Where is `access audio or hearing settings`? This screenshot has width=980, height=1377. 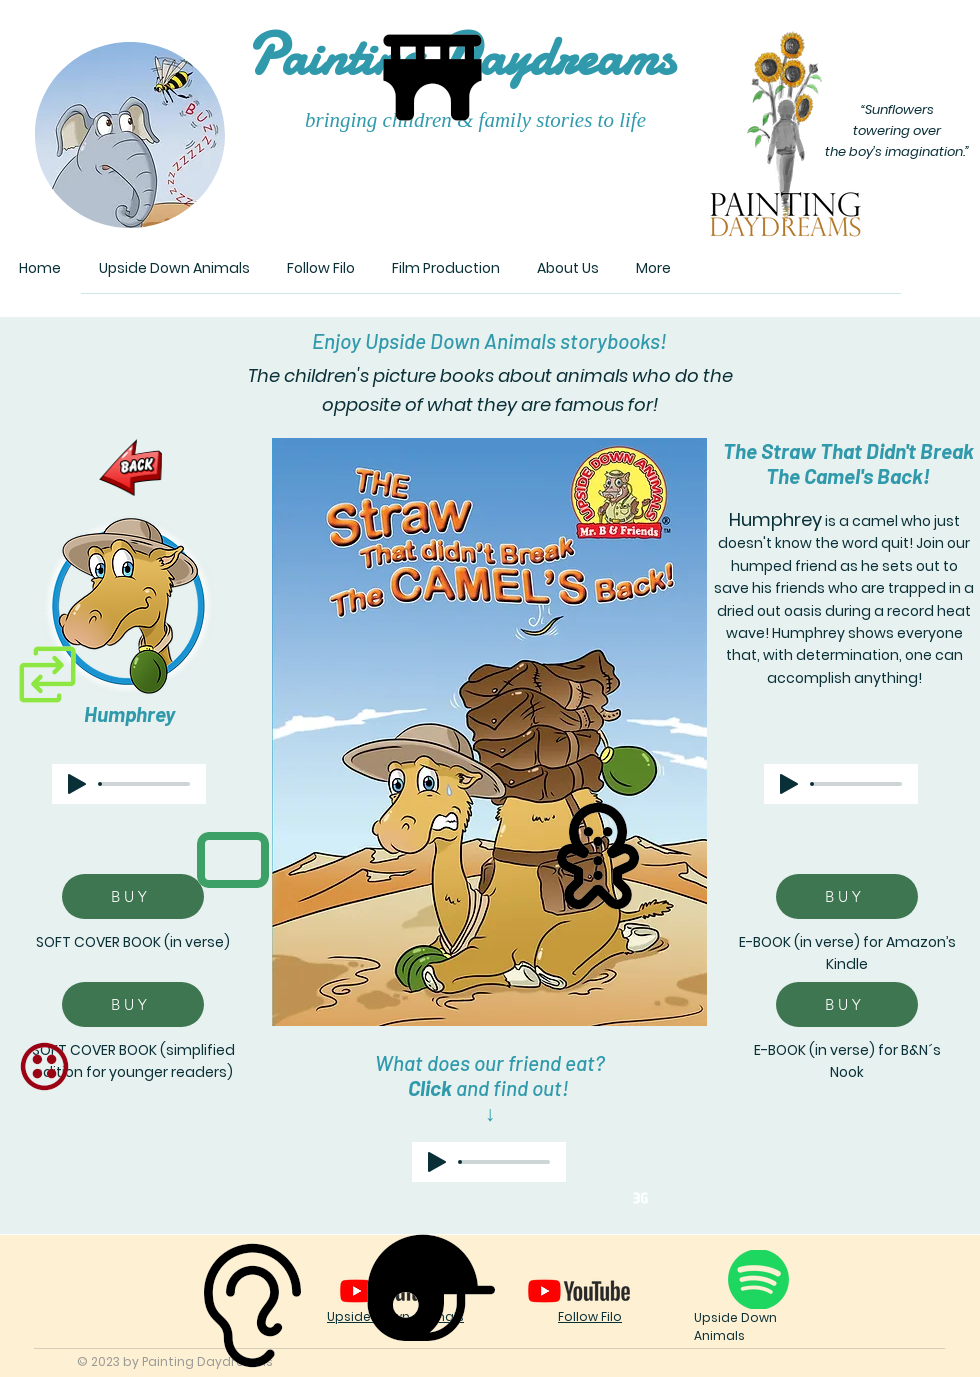 access audio or hearing settings is located at coordinates (252, 1305).